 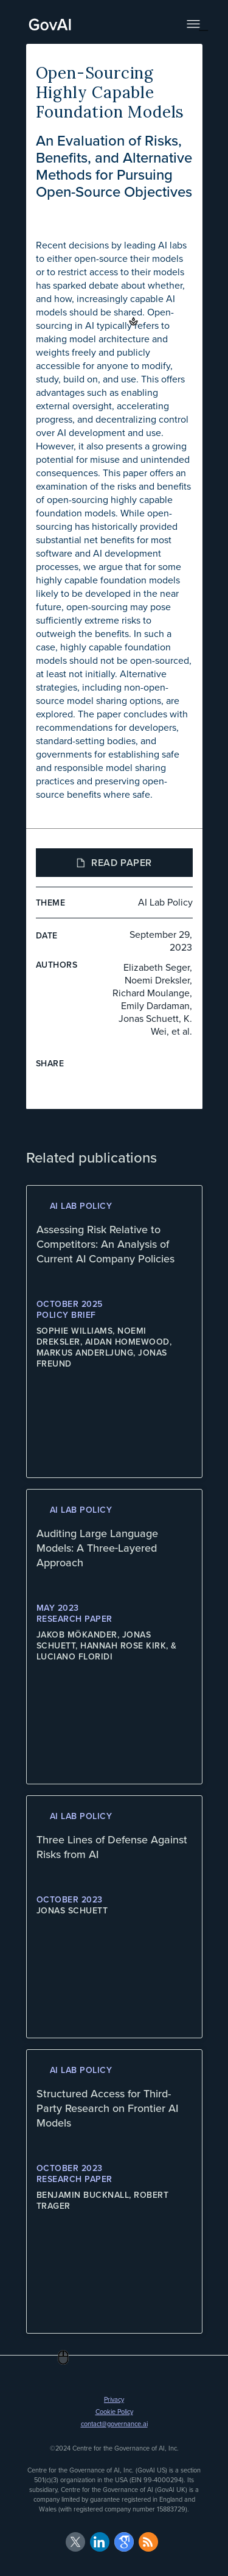 I want to click on mouse input device settings, so click(x=63, y=2357).